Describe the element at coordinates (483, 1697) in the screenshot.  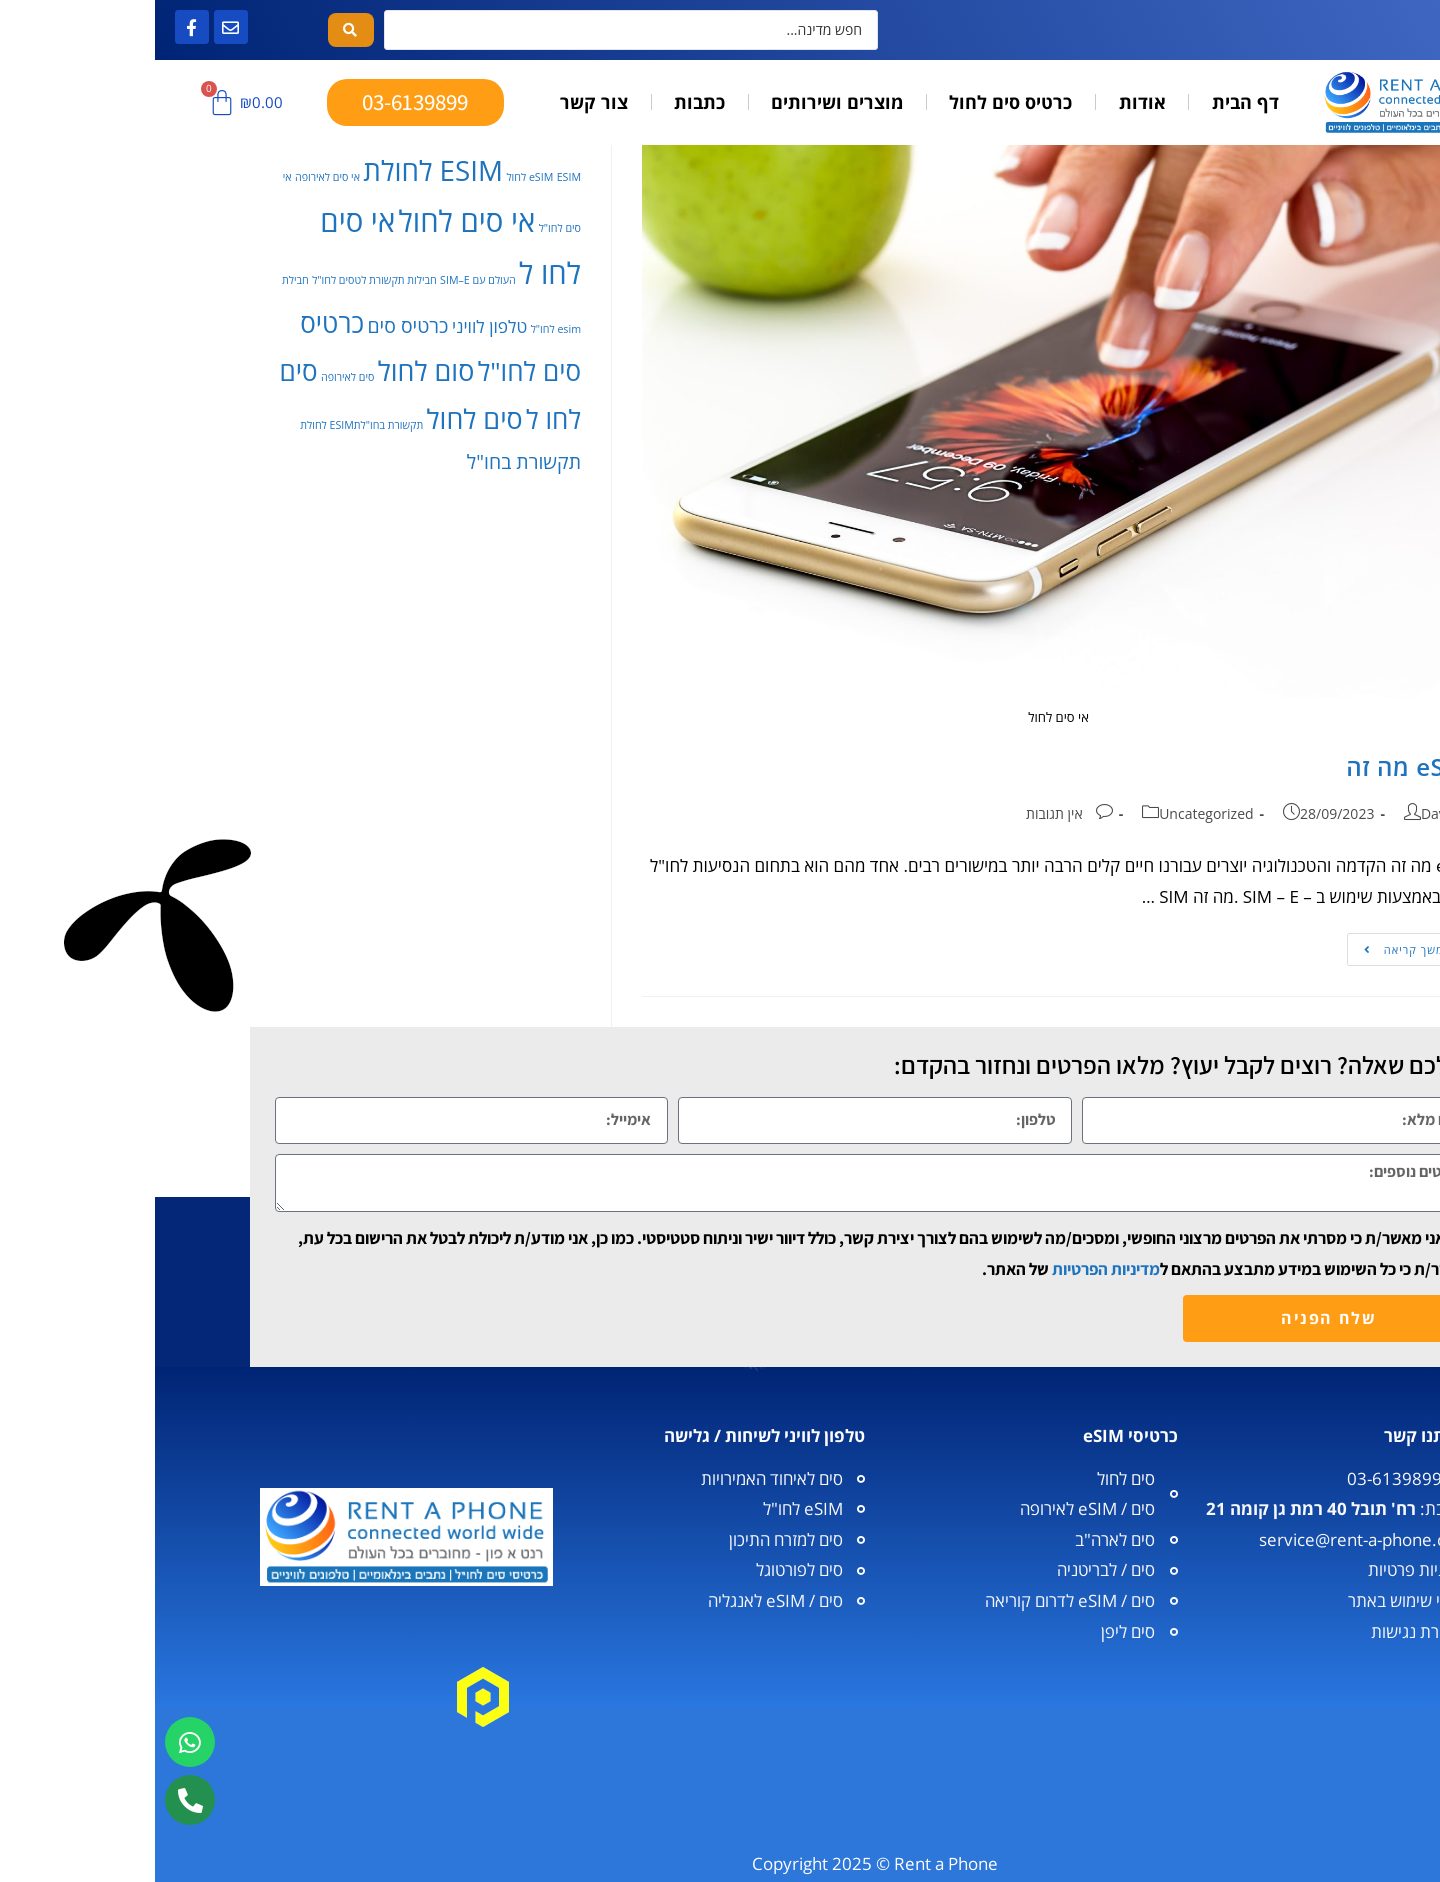
I see `visit the PyUp security service website` at that location.